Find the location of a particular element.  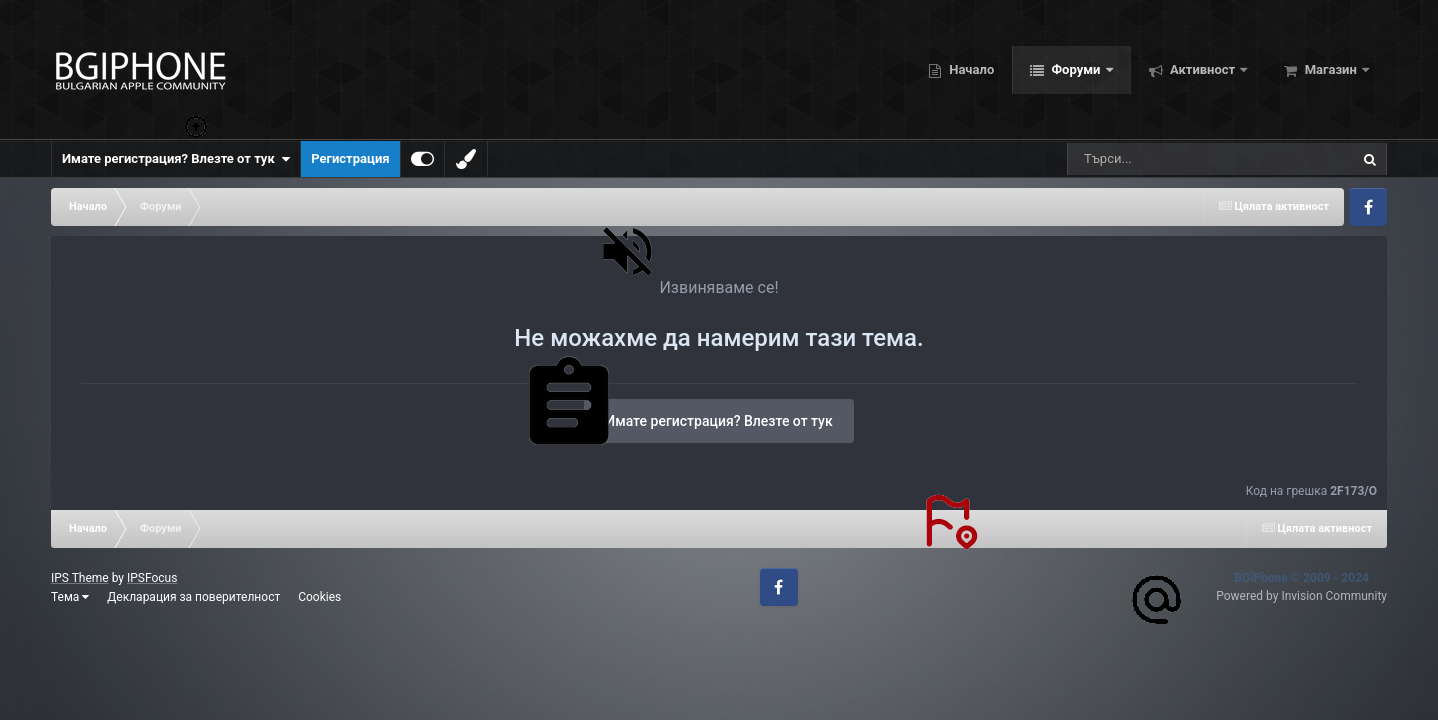

upload a file or content is located at coordinates (196, 127).